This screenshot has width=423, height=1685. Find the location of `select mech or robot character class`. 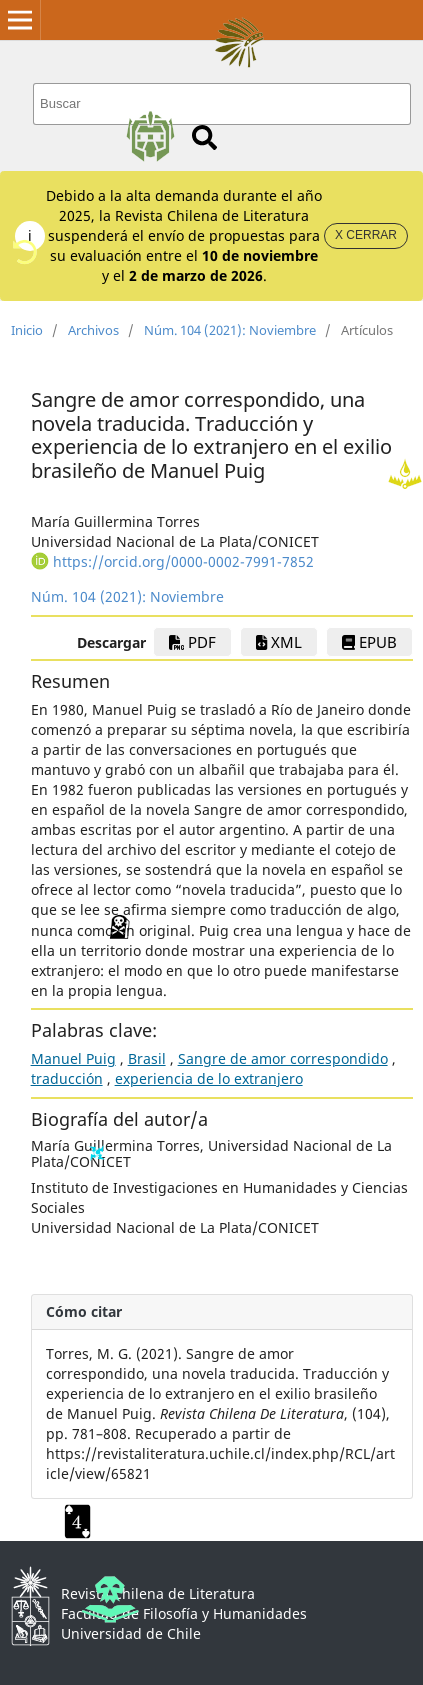

select mech or robot character class is located at coordinates (150, 136).